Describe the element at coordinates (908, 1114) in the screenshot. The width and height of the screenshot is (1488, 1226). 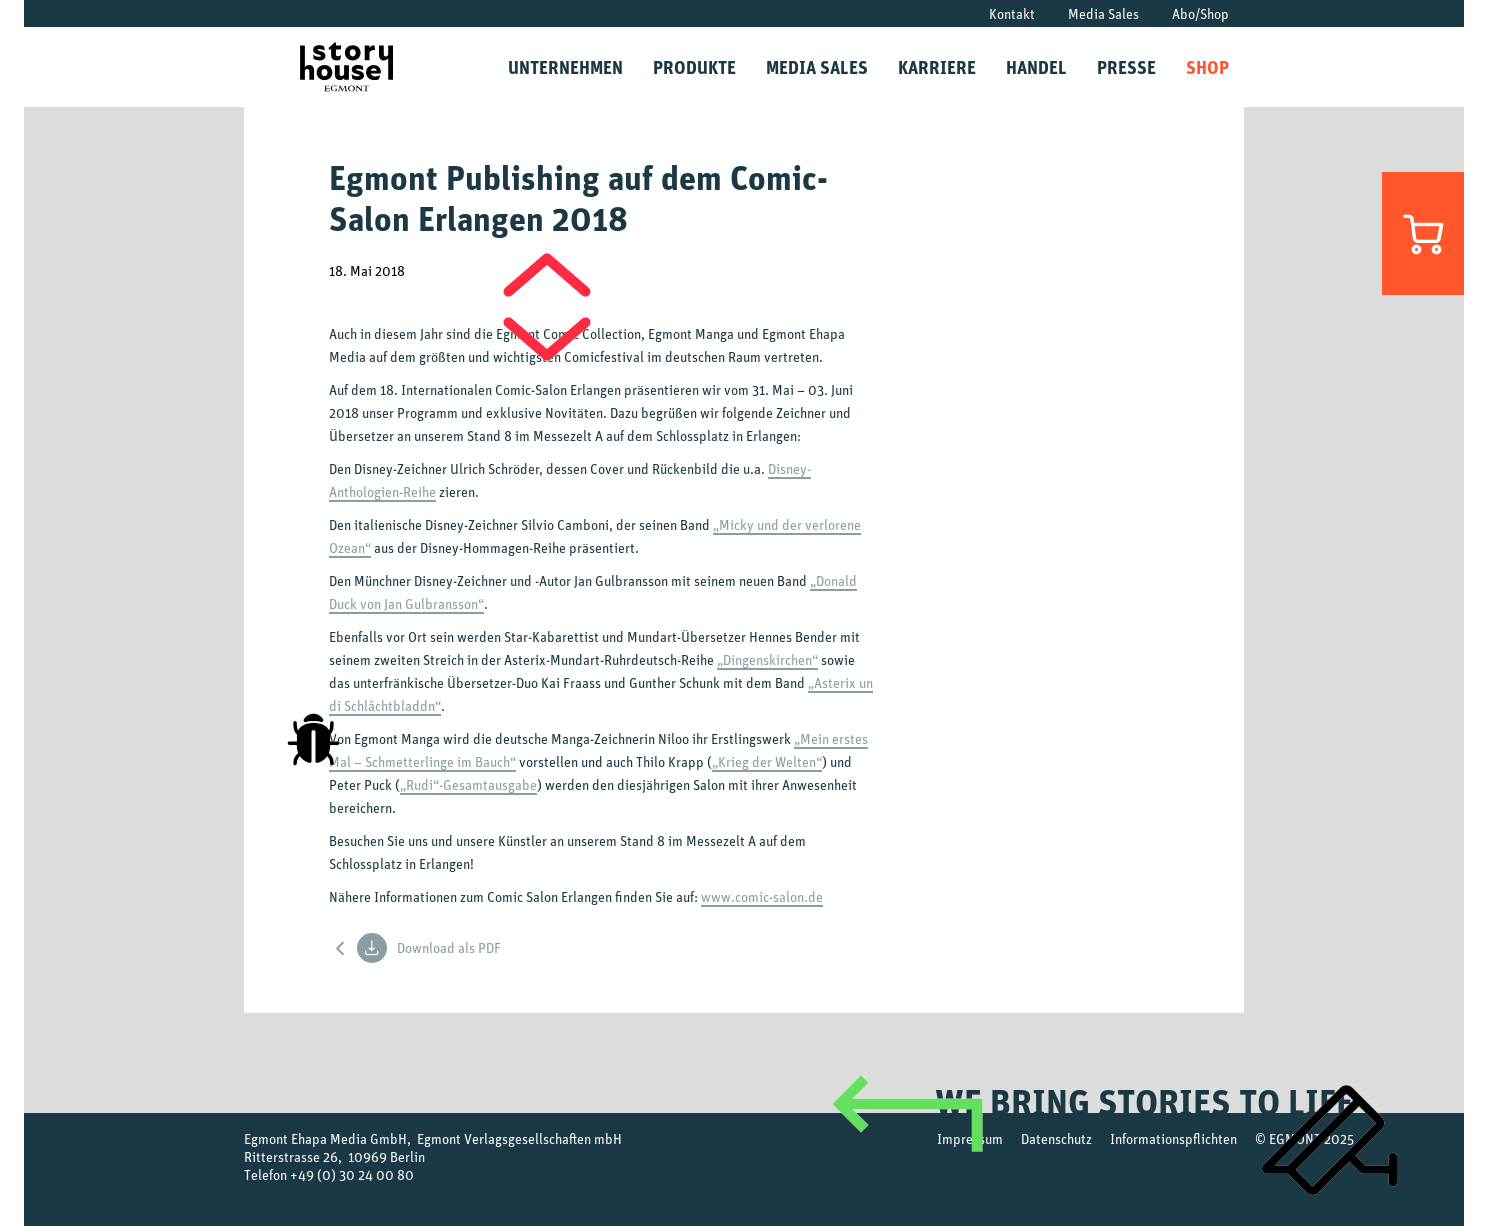
I see `go back to previous screen` at that location.